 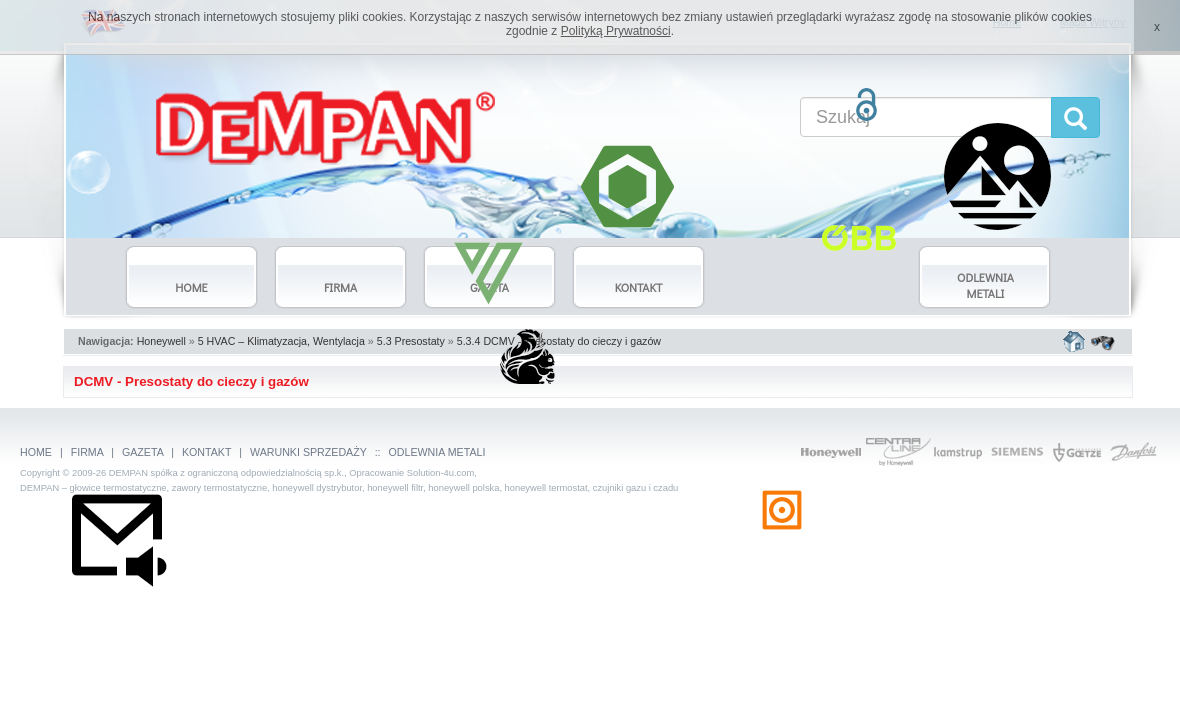 I want to click on manage email notification sounds, so click(x=117, y=535).